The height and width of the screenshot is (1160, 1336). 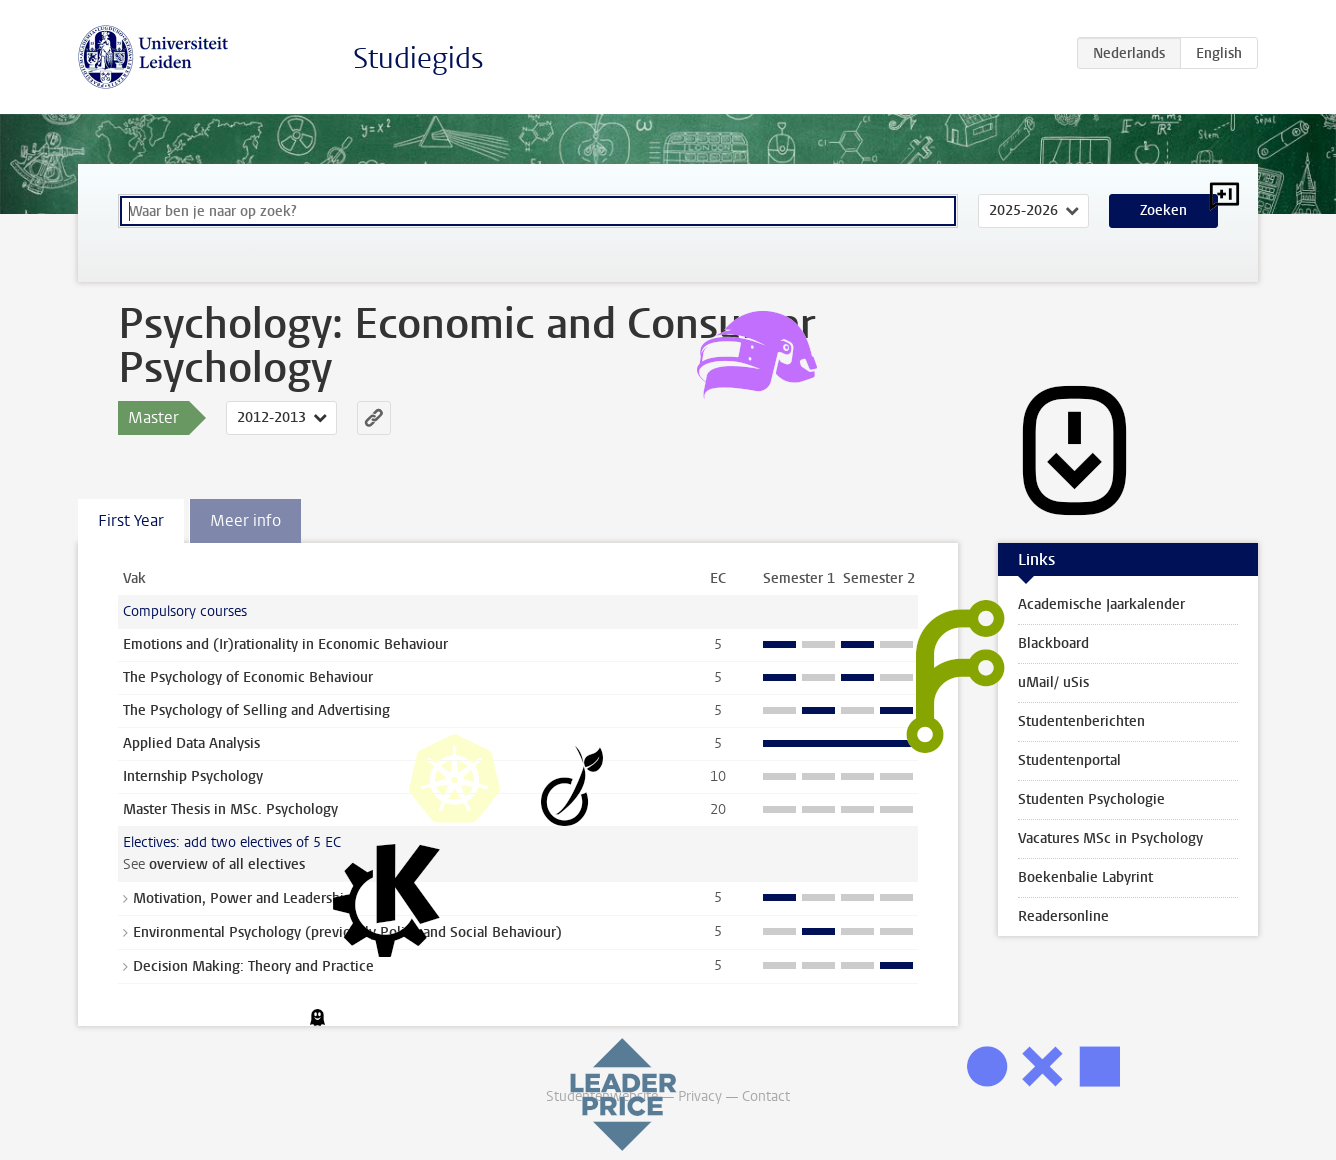 What do you see at coordinates (757, 355) in the screenshot?
I see `launch PUBG (PlayerUnknown's Battlegrounds) game` at bounding box center [757, 355].